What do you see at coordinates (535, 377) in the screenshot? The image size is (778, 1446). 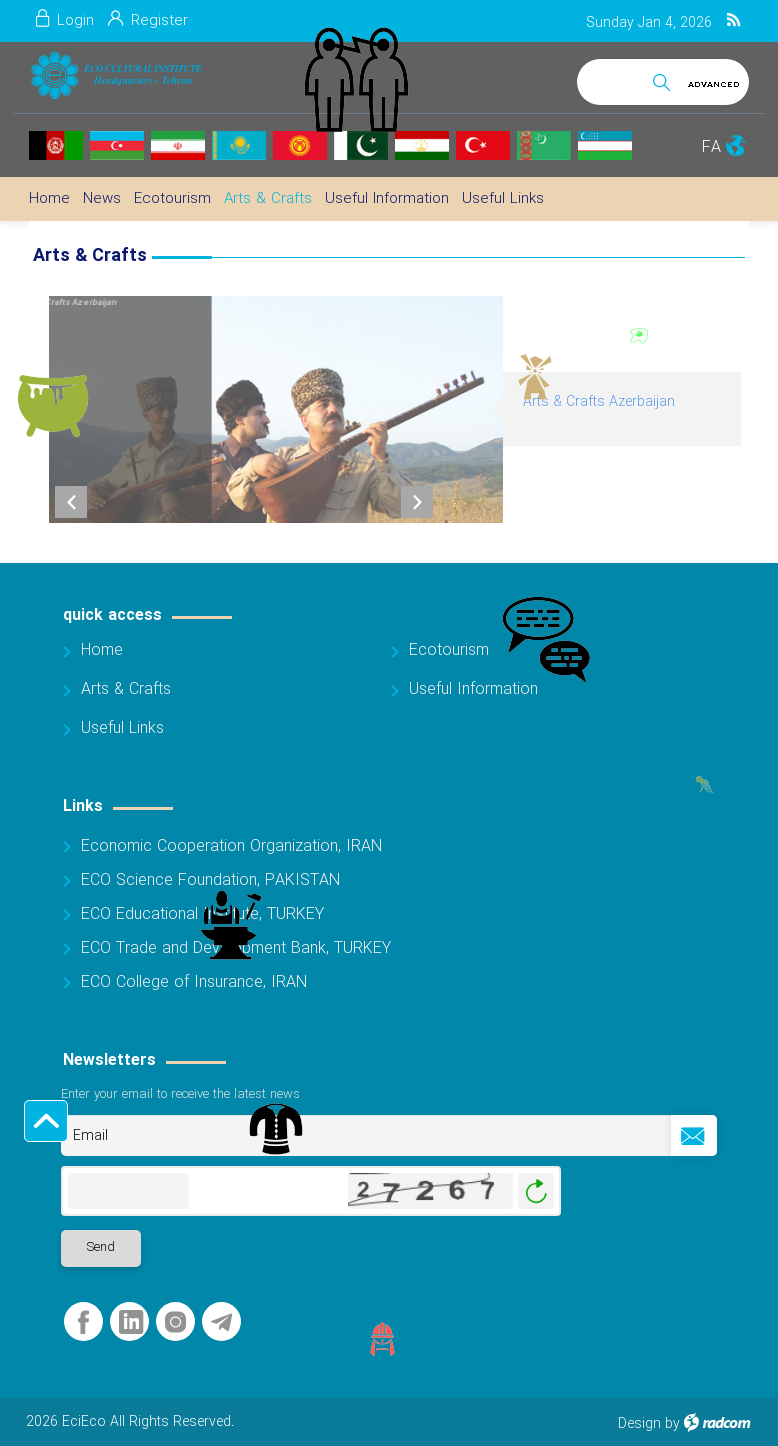 I see `indicates wind energy or renewable power source` at bounding box center [535, 377].